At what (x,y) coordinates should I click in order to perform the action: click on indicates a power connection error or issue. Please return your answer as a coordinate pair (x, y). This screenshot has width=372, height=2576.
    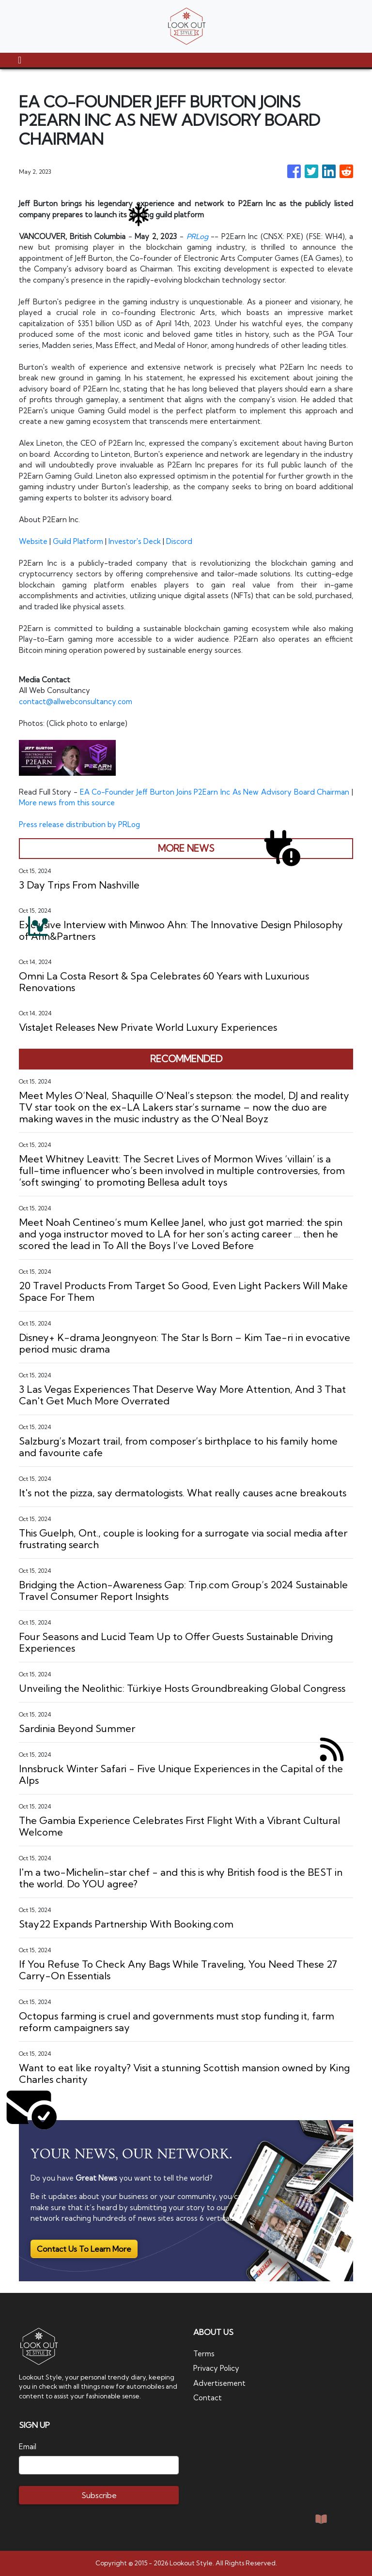
    Looking at the image, I should click on (280, 848).